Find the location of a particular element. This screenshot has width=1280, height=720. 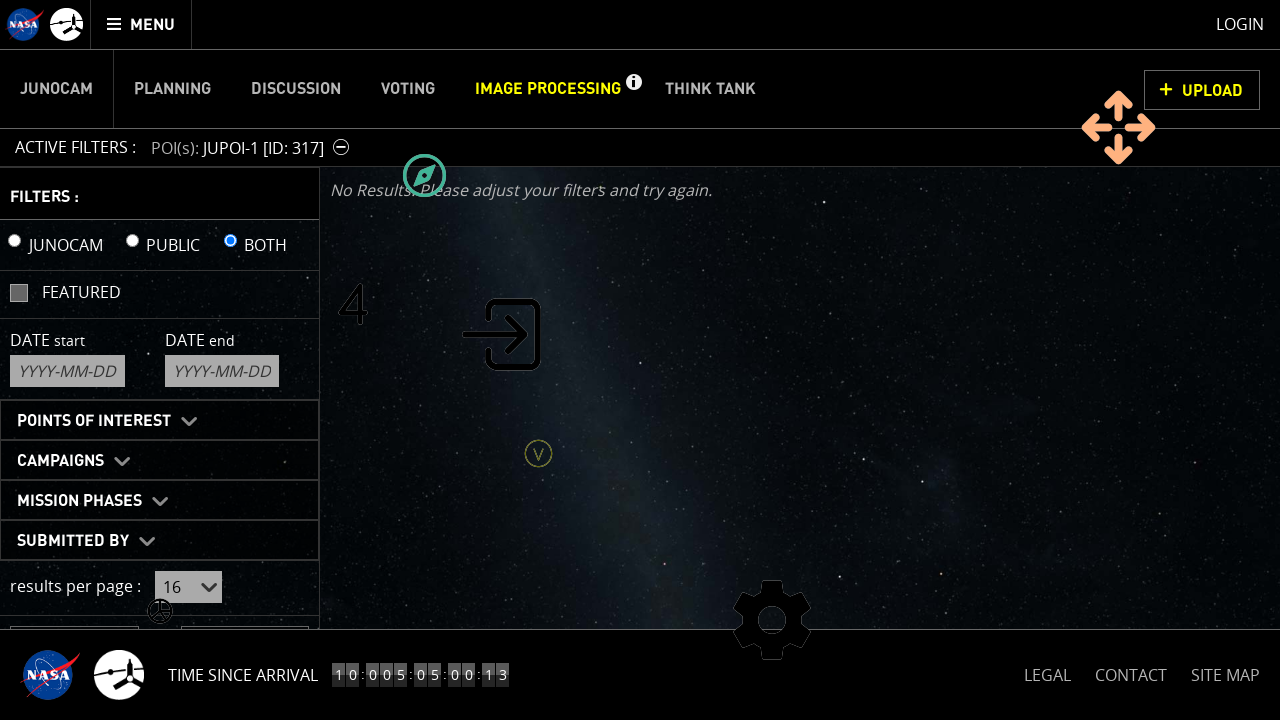

log in to your account is located at coordinates (501, 334).